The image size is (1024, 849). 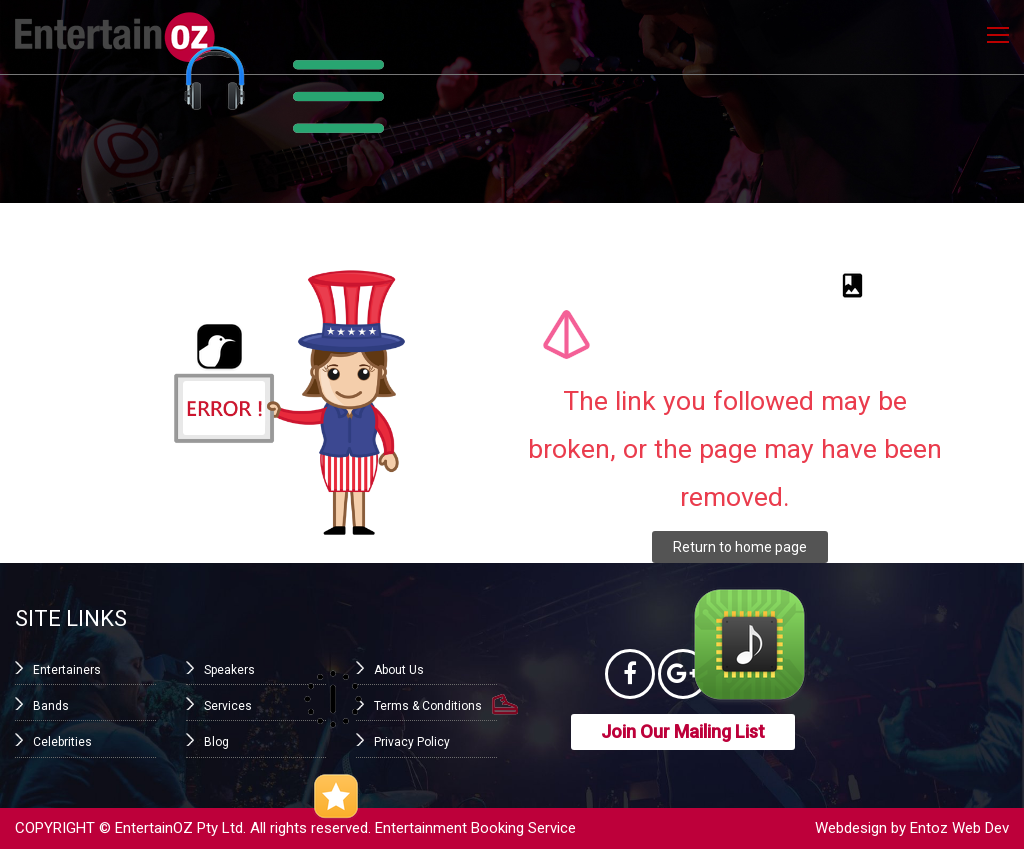 I want to click on access footwear or shoe category, so click(x=504, y=705).